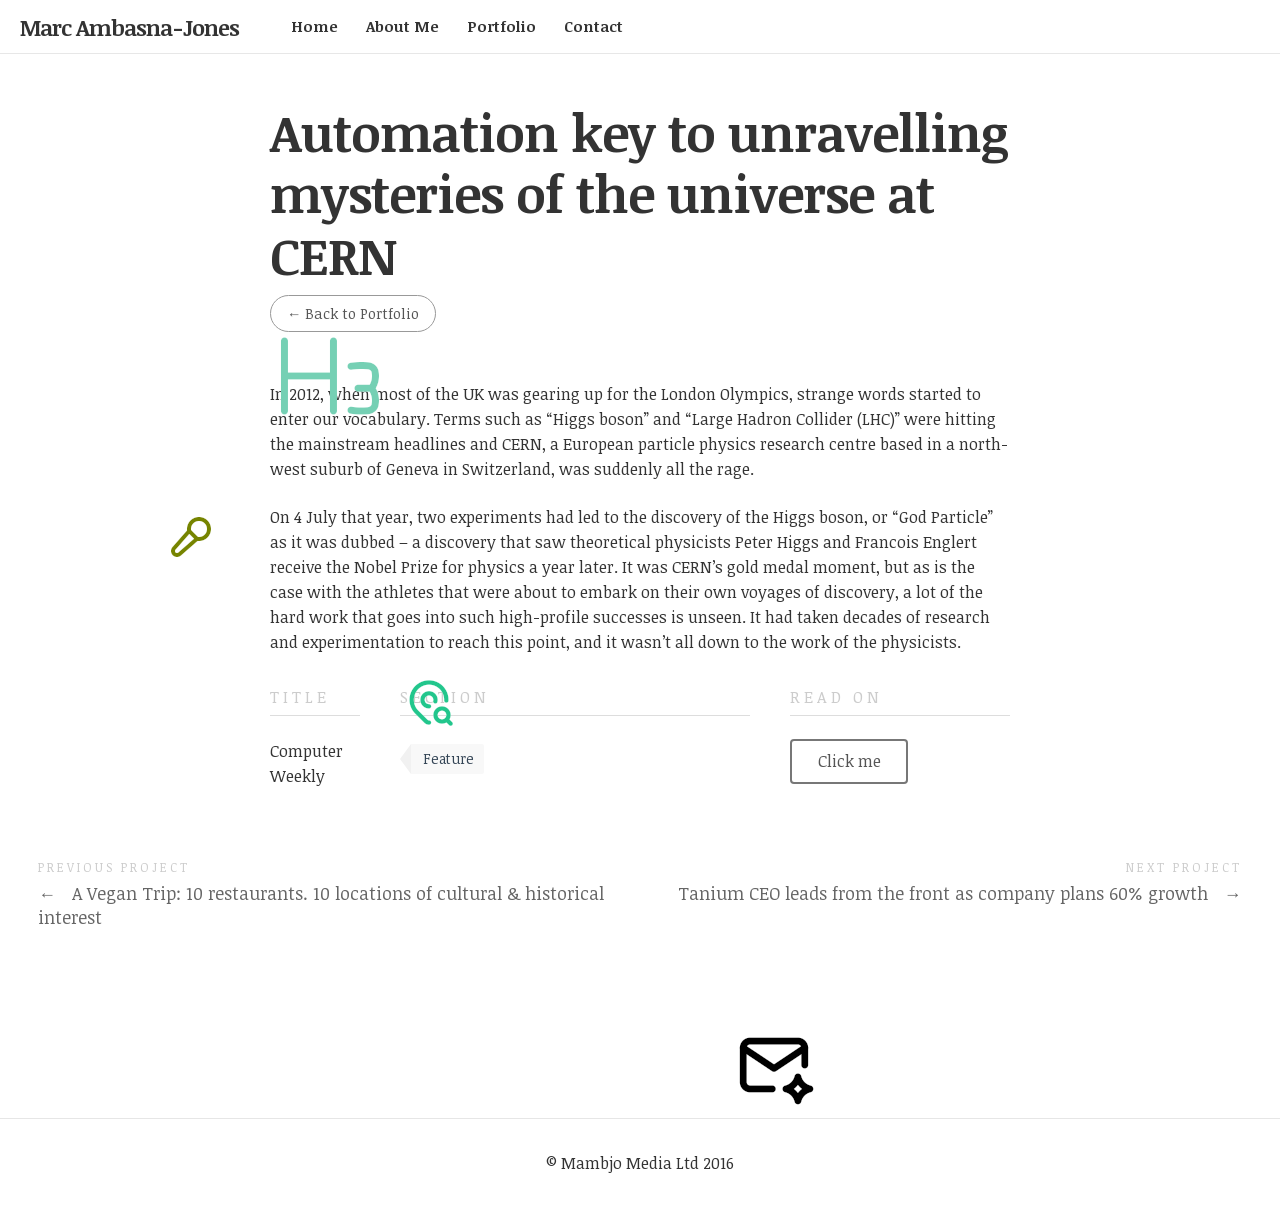 The image size is (1280, 1208). I want to click on search for a location on the map, so click(429, 702).